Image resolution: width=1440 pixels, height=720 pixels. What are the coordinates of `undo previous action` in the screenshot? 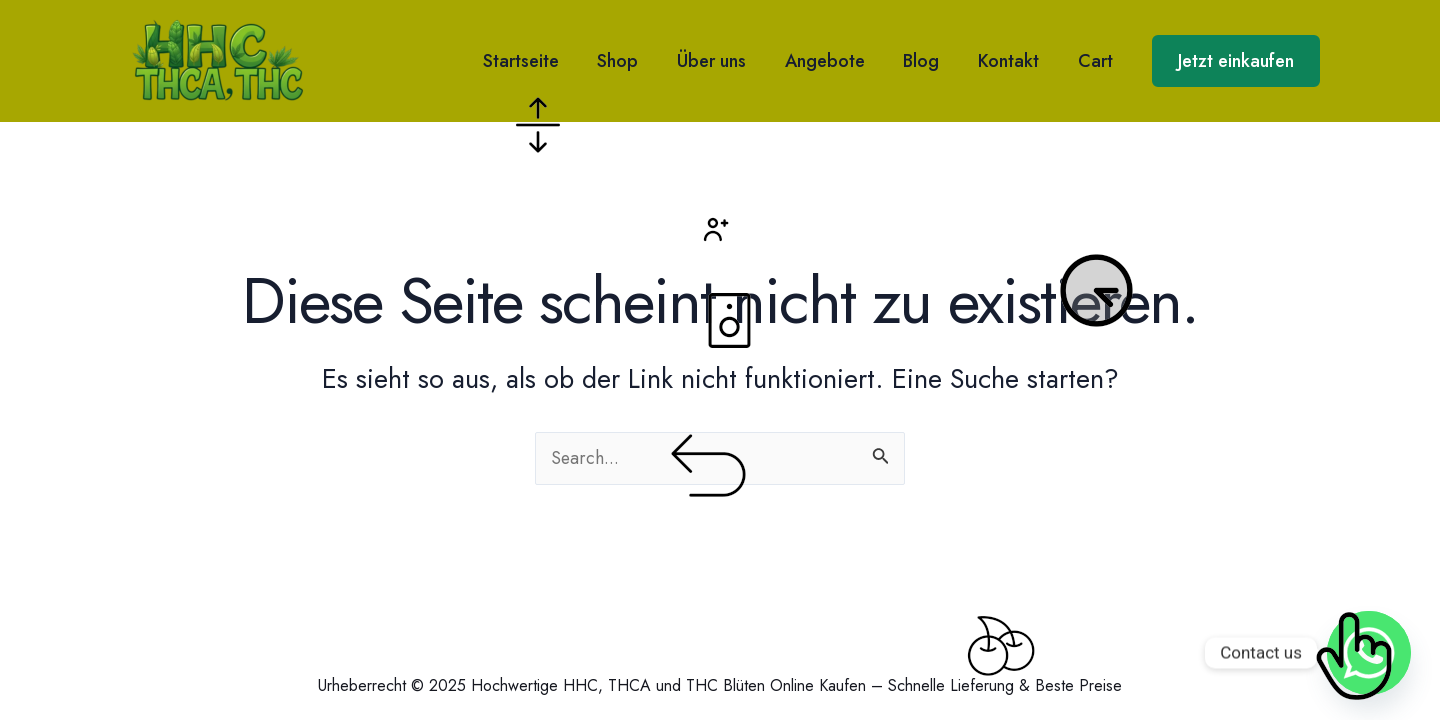 It's located at (708, 468).